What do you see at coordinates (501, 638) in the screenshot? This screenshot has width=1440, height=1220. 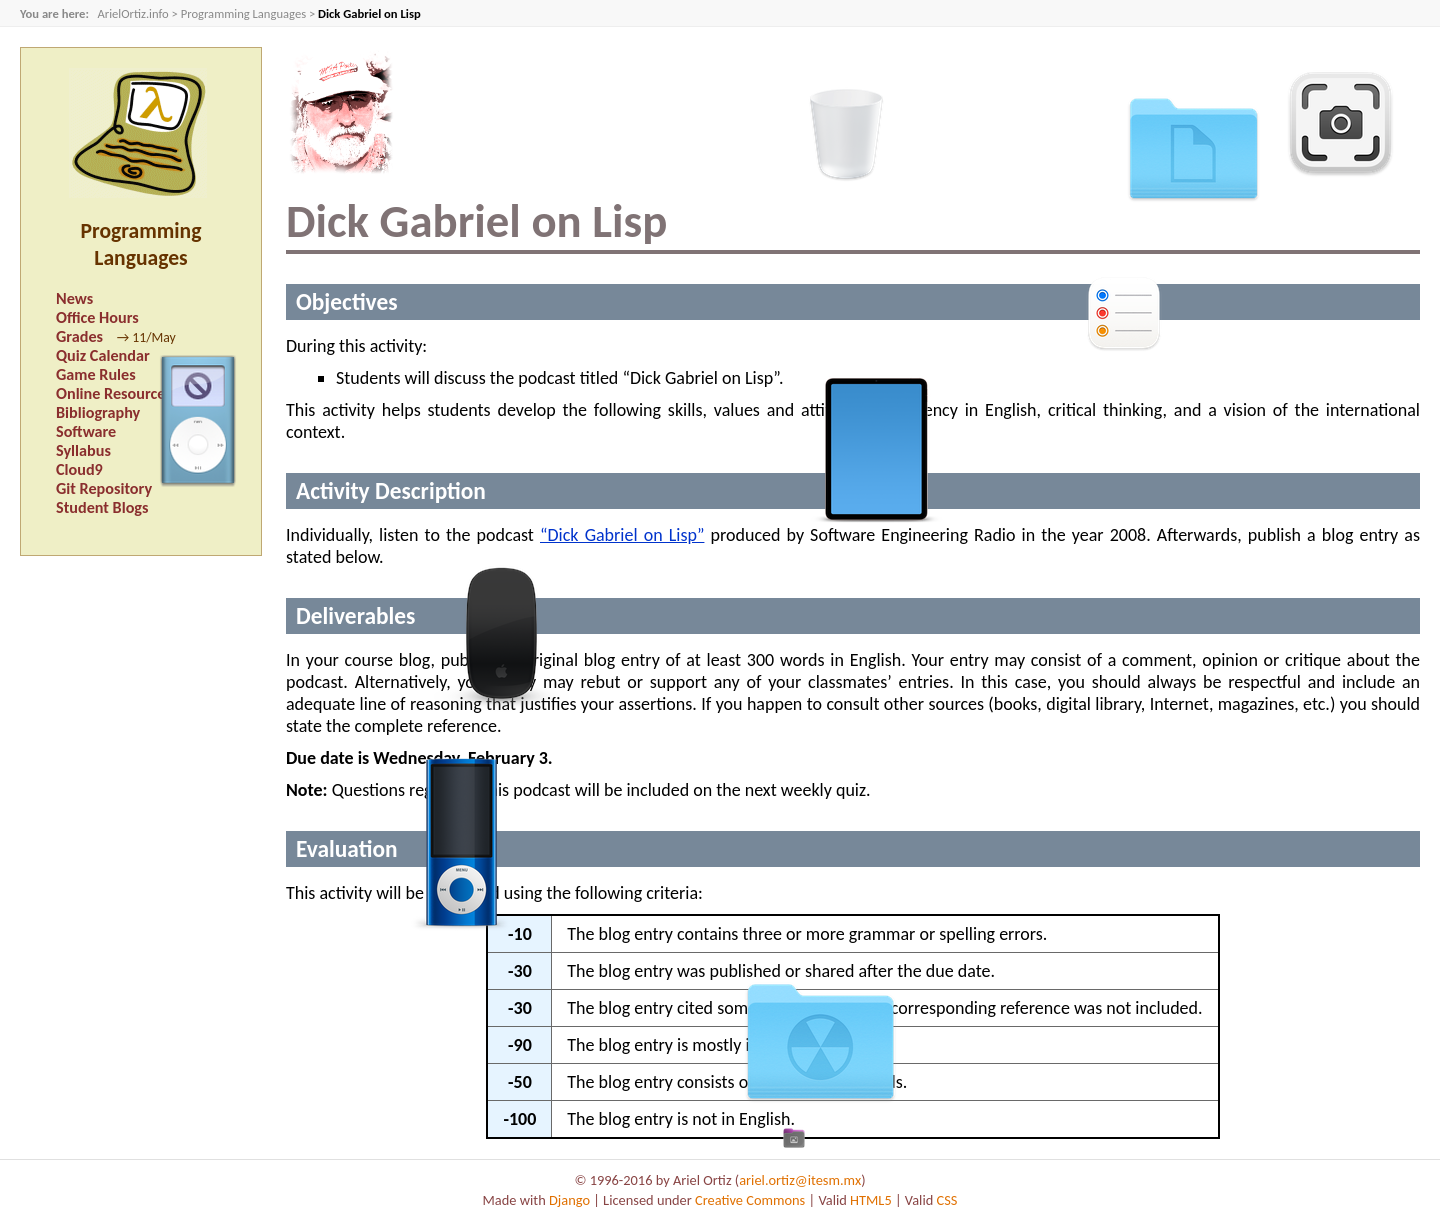 I see `apple magic mouse bluetooth device` at bounding box center [501, 638].